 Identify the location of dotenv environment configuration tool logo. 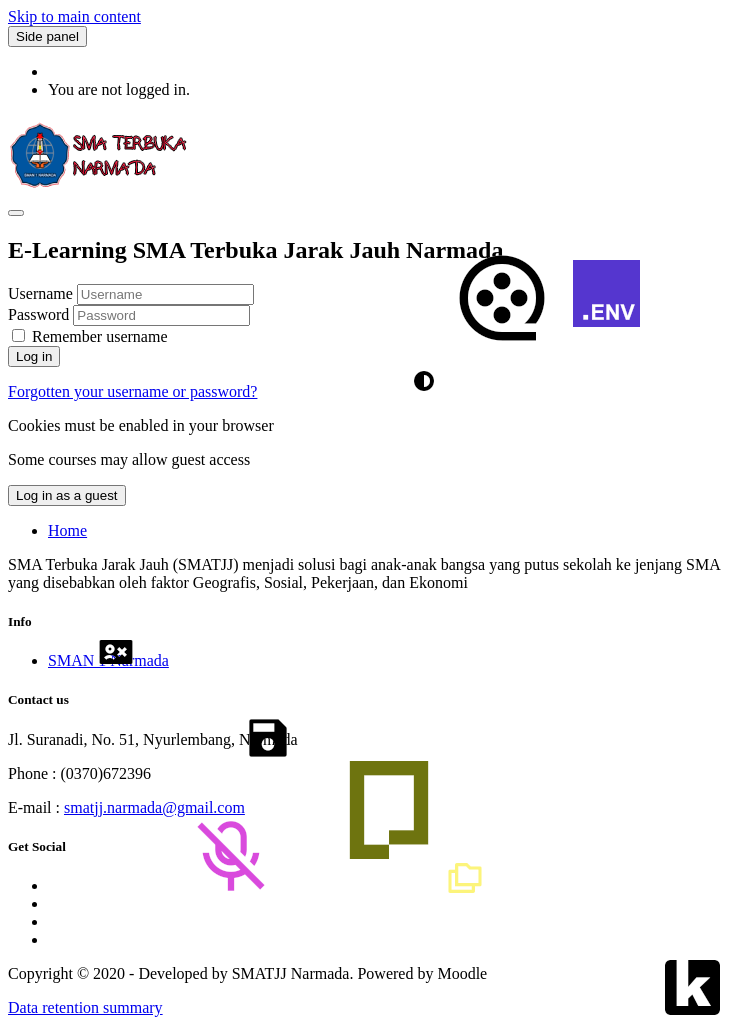
(606, 293).